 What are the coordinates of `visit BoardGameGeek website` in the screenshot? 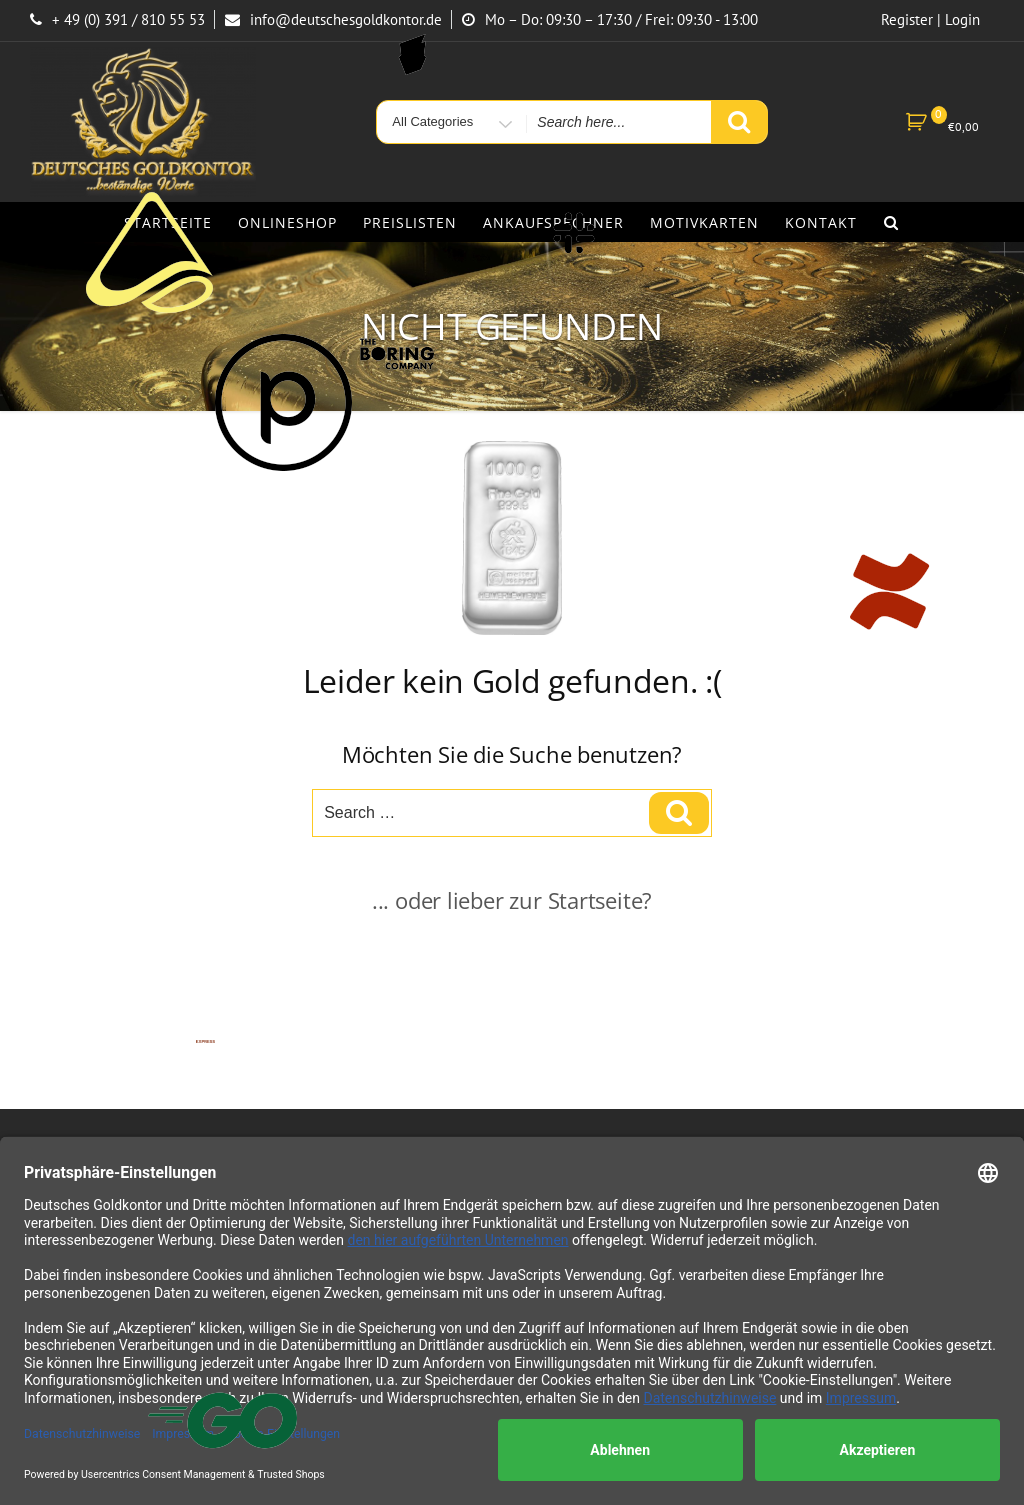 It's located at (412, 54).